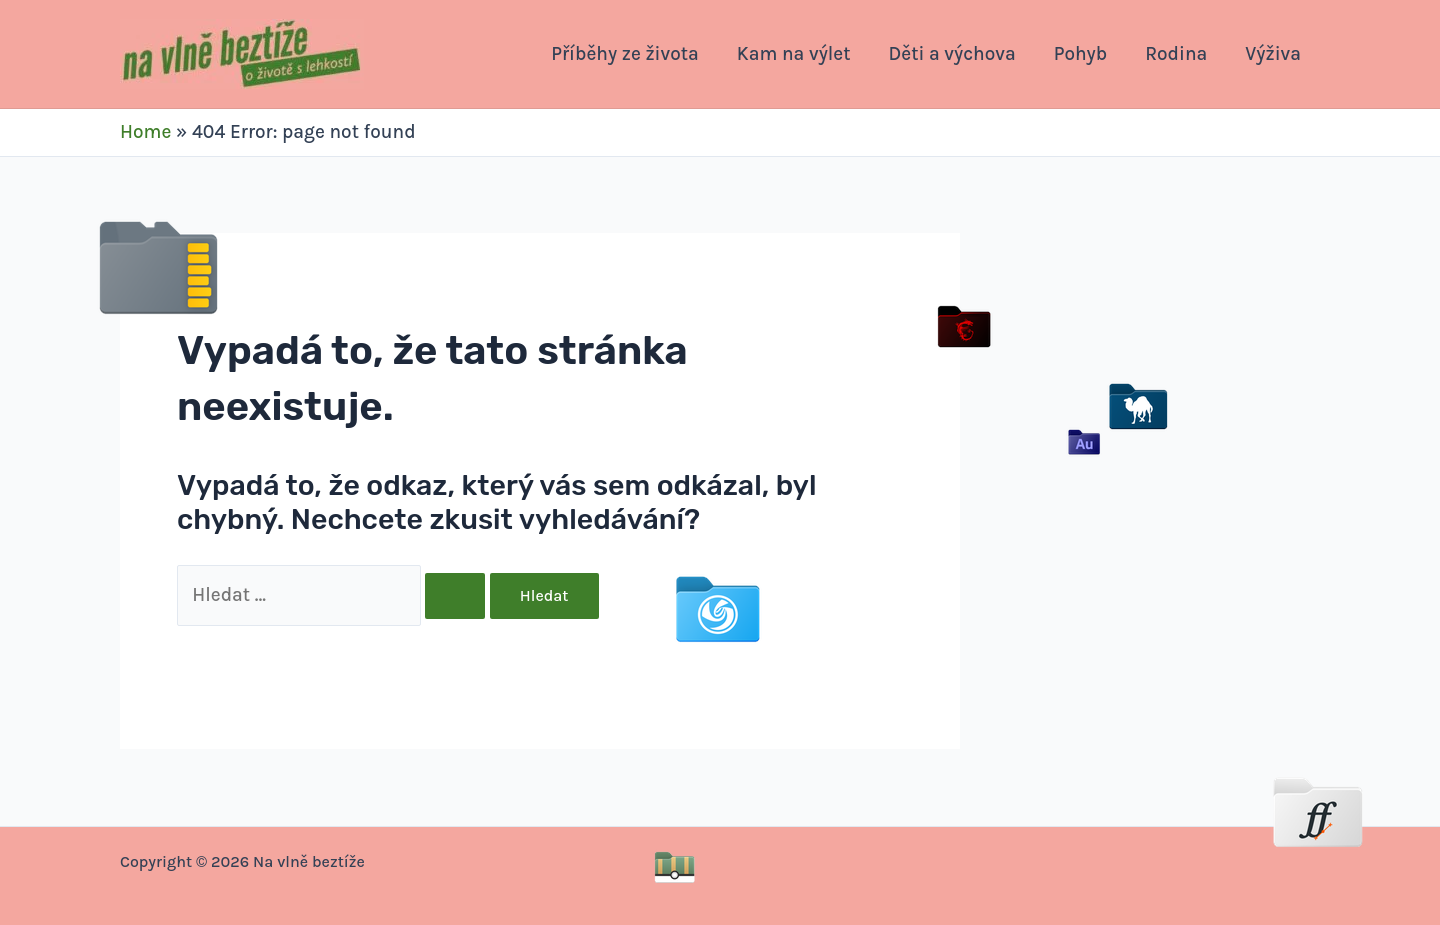 This screenshot has height=925, width=1440. I want to click on folder containing pokémon safari ball themed content, so click(674, 868).